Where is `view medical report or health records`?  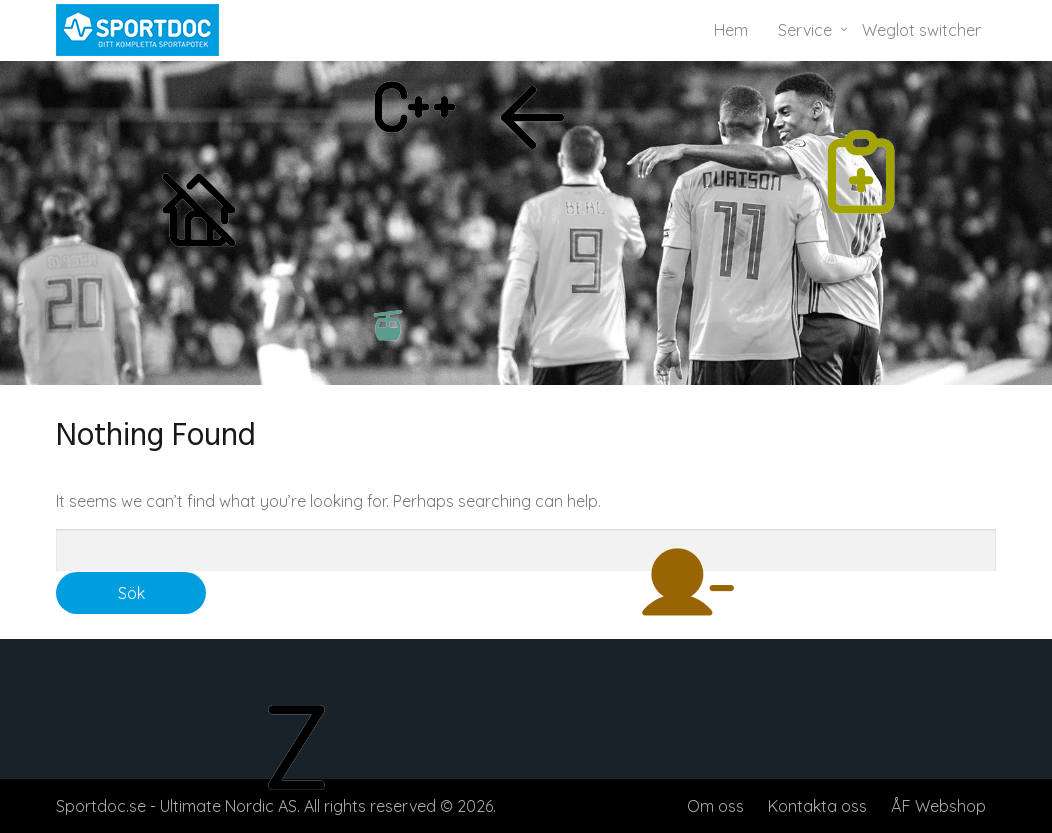
view medical report or health records is located at coordinates (861, 172).